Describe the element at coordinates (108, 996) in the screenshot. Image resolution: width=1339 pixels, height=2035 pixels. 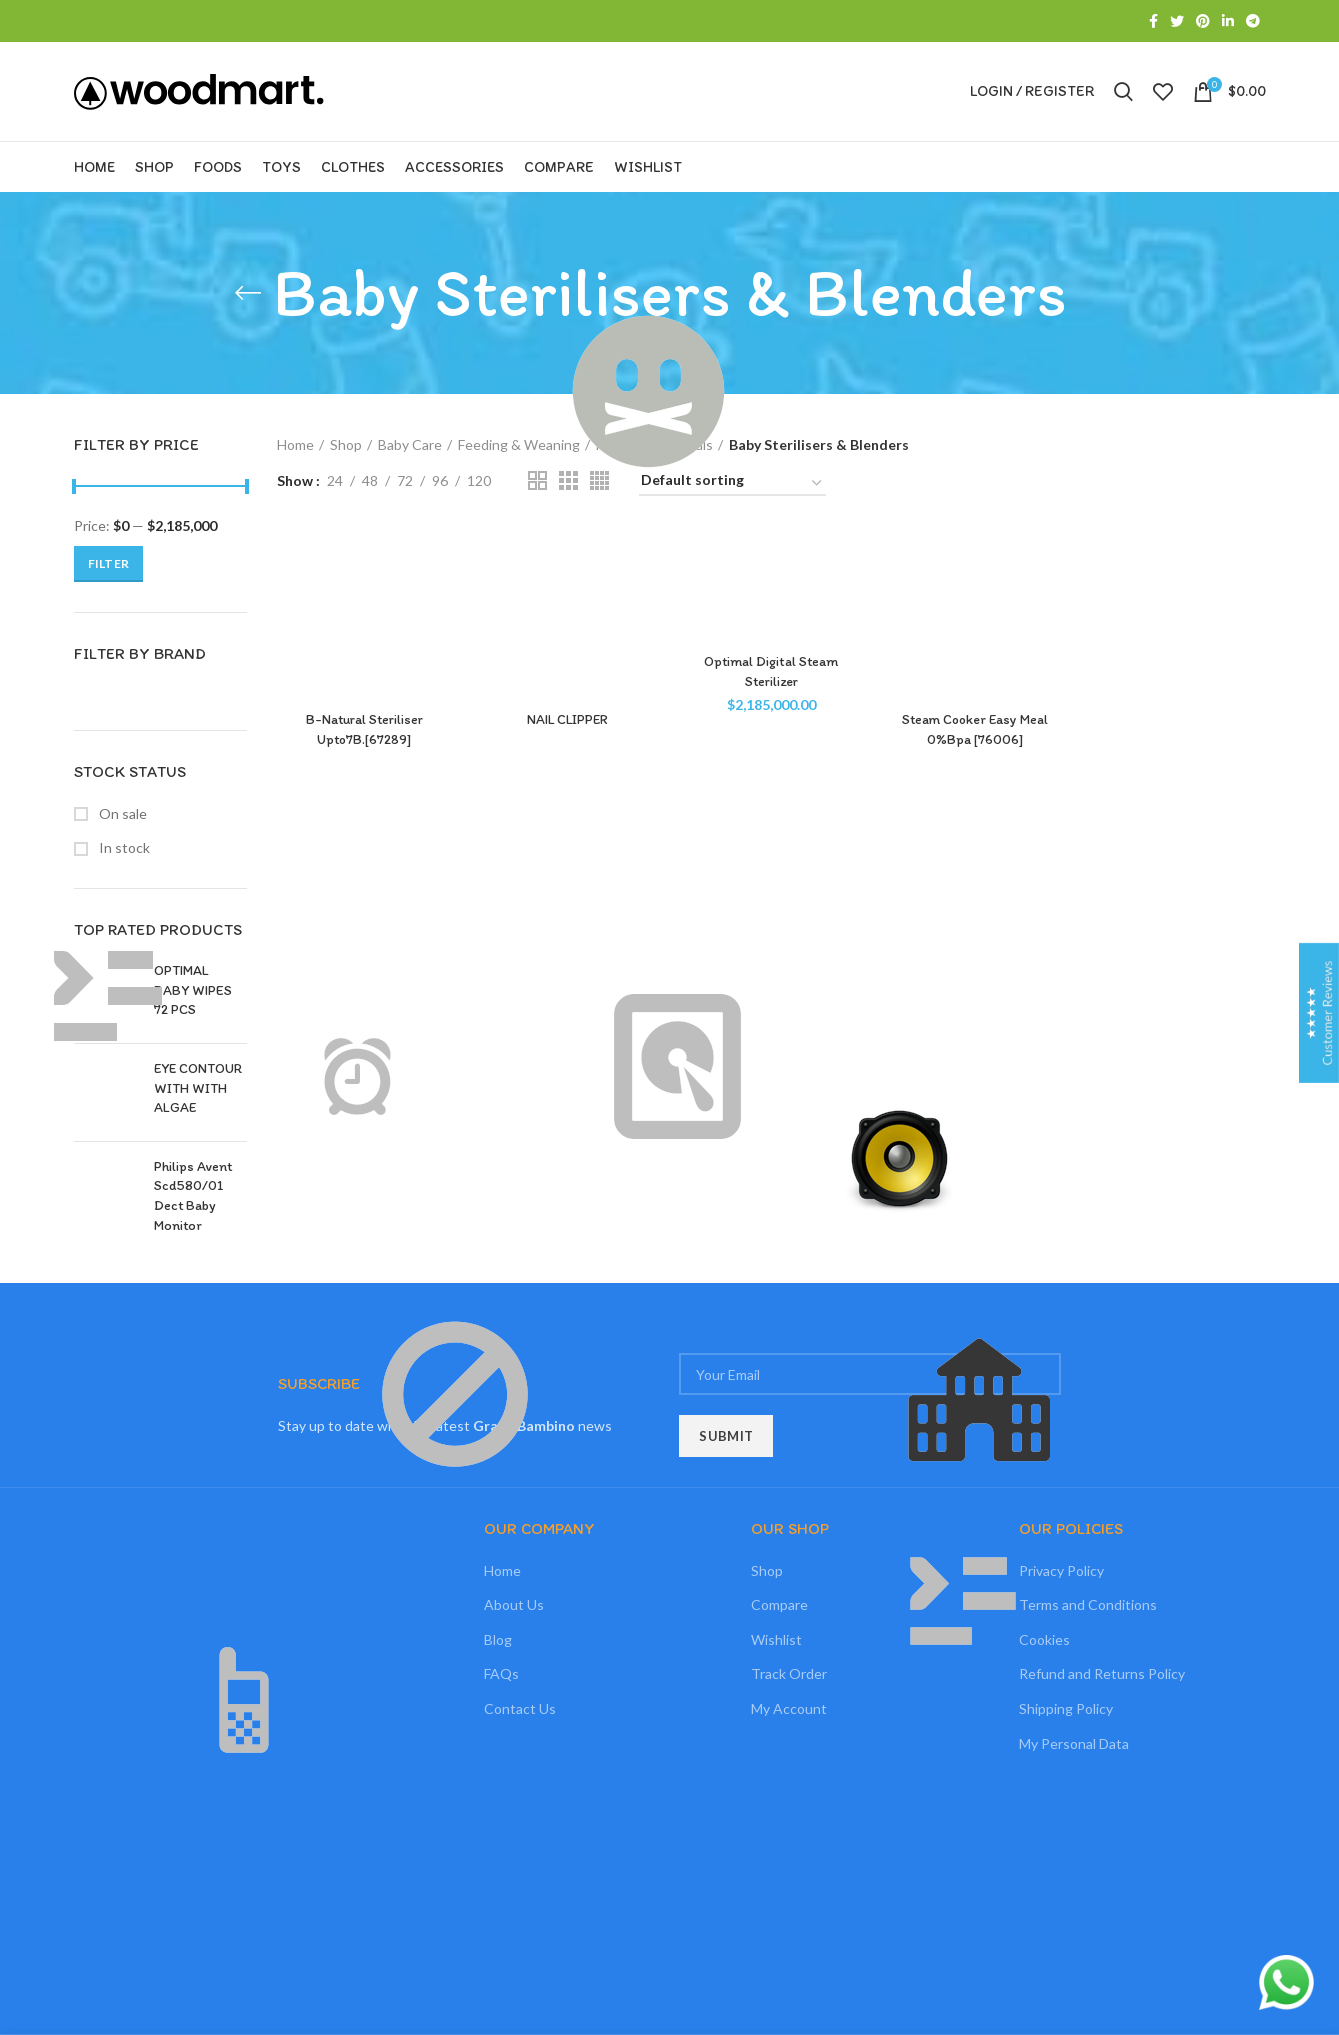
I see `decrease text indentation (right-to-left layout)` at that location.